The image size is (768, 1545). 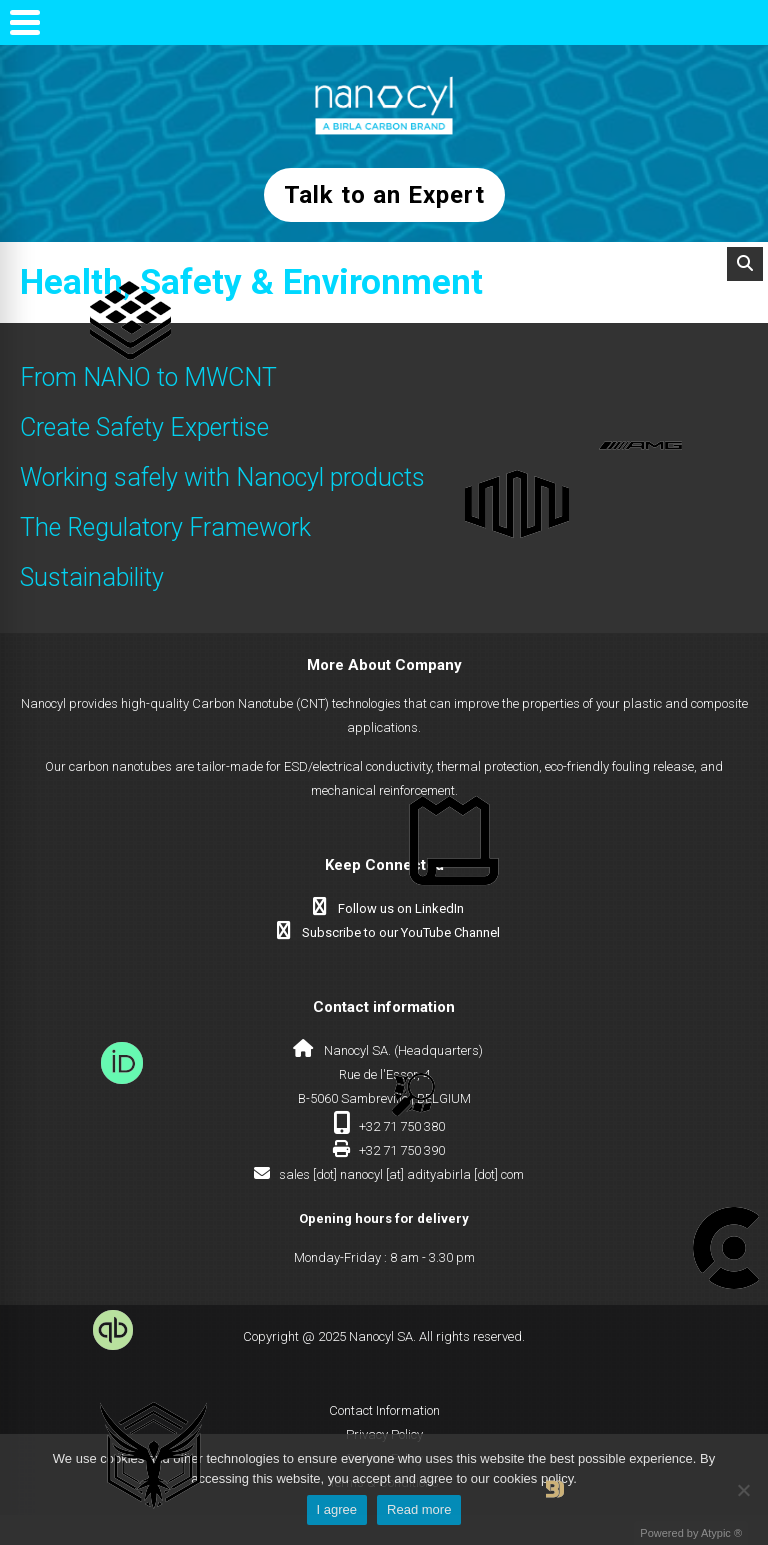 What do you see at coordinates (640, 445) in the screenshot?
I see `mercedes-amg brand logo` at bounding box center [640, 445].